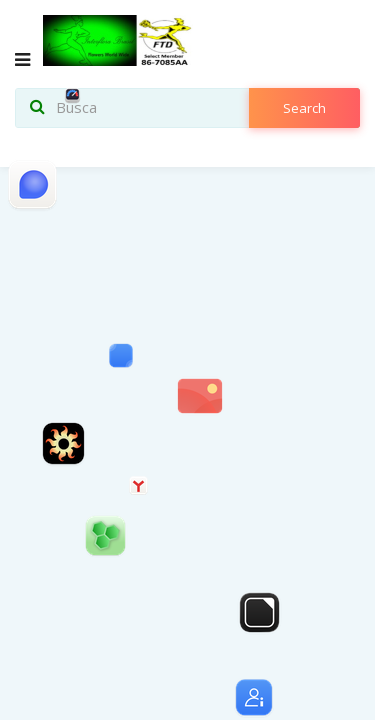 The image size is (375, 720). Describe the element at coordinates (72, 95) in the screenshot. I see `open system resource monitor` at that location.